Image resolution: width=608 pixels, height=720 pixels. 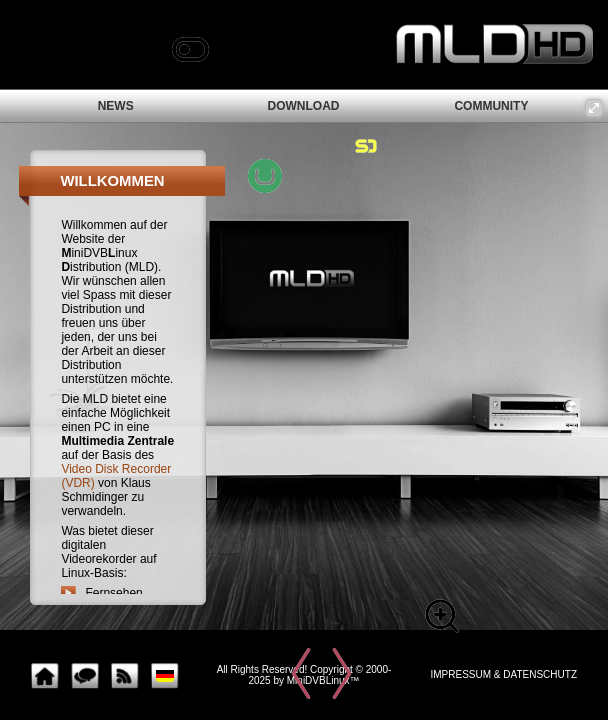 What do you see at coordinates (321, 673) in the screenshot?
I see `view or edit source code` at bounding box center [321, 673].